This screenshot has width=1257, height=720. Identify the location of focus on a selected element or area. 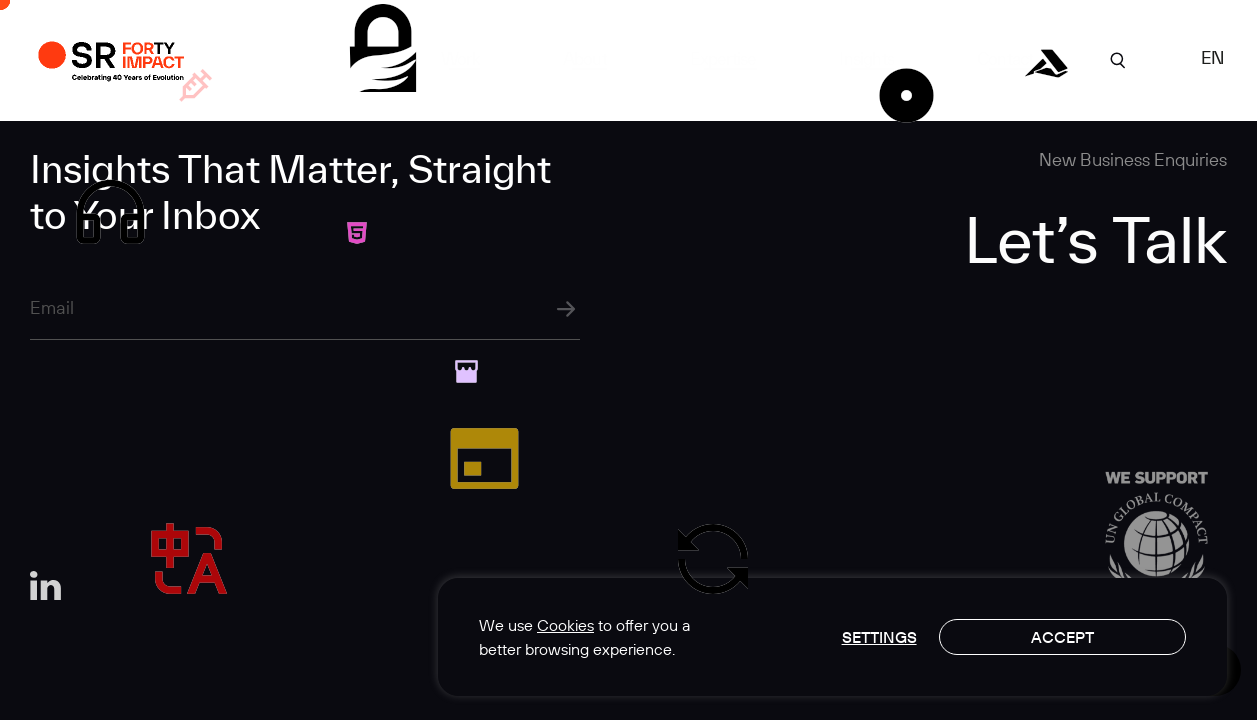
(906, 95).